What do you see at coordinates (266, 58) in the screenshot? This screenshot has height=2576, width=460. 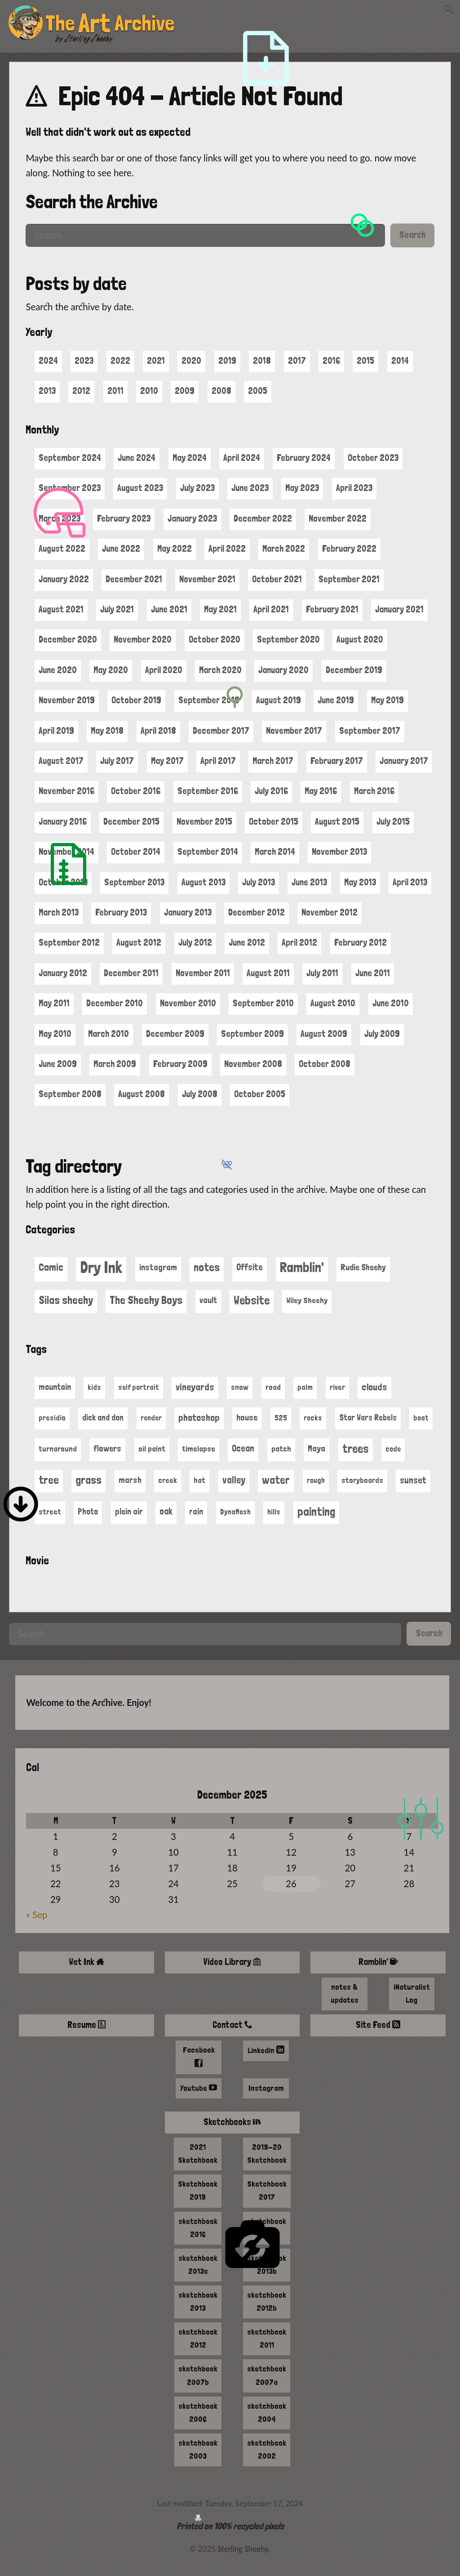 I see `create a new file` at bounding box center [266, 58].